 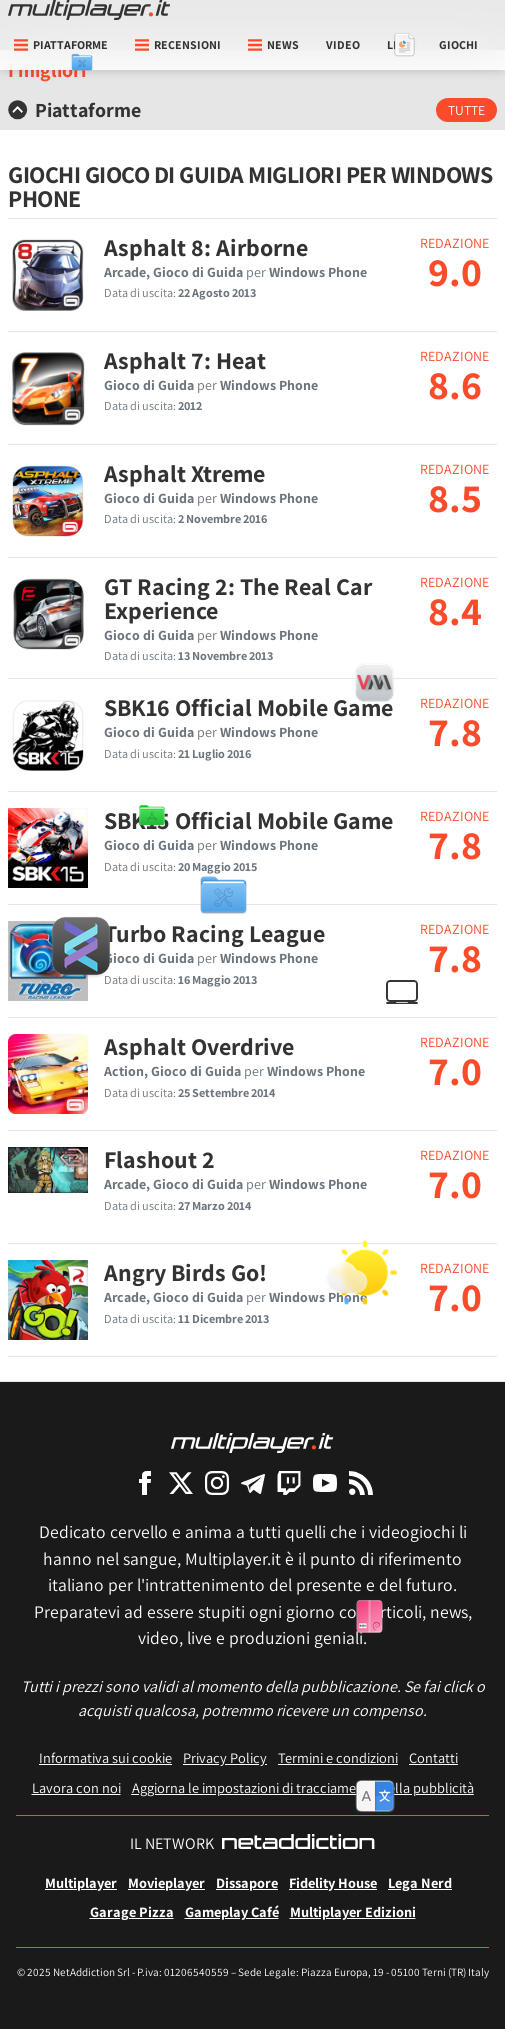 I want to click on open templates folder, so click(x=152, y=815).